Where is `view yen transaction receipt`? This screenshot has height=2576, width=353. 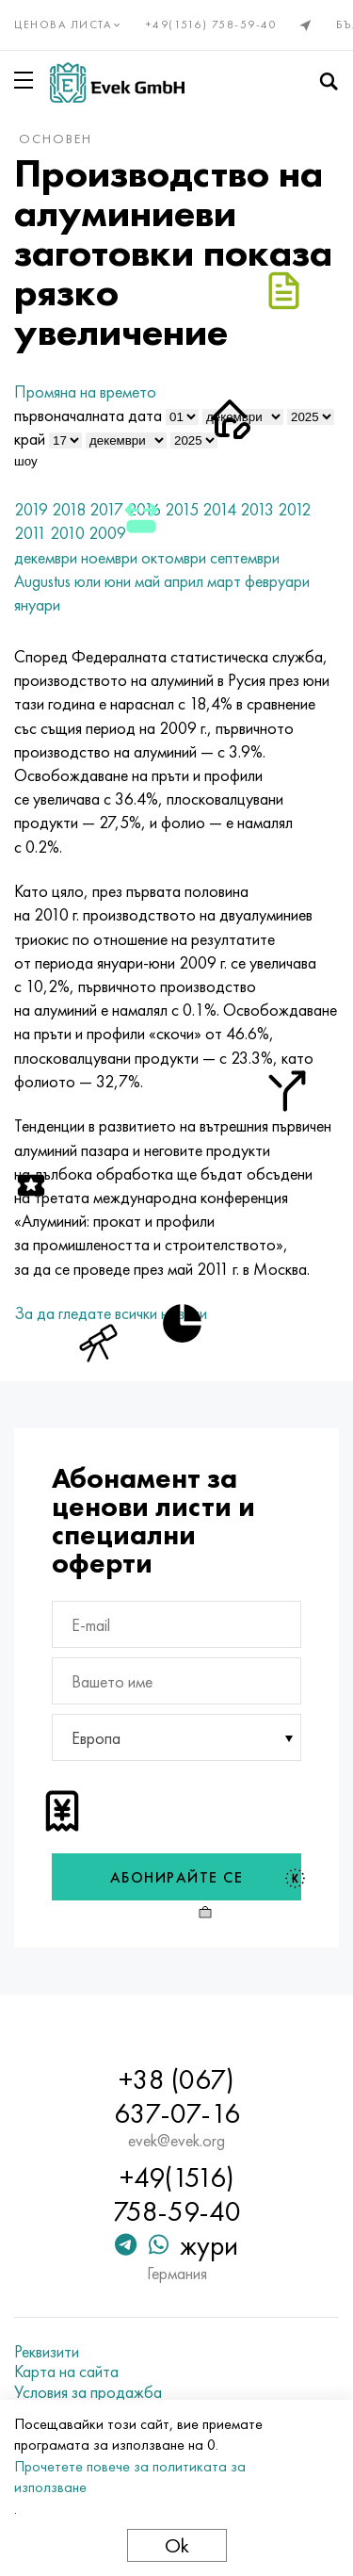
view yen transaction receipt is located at coordinates (62, 1811).